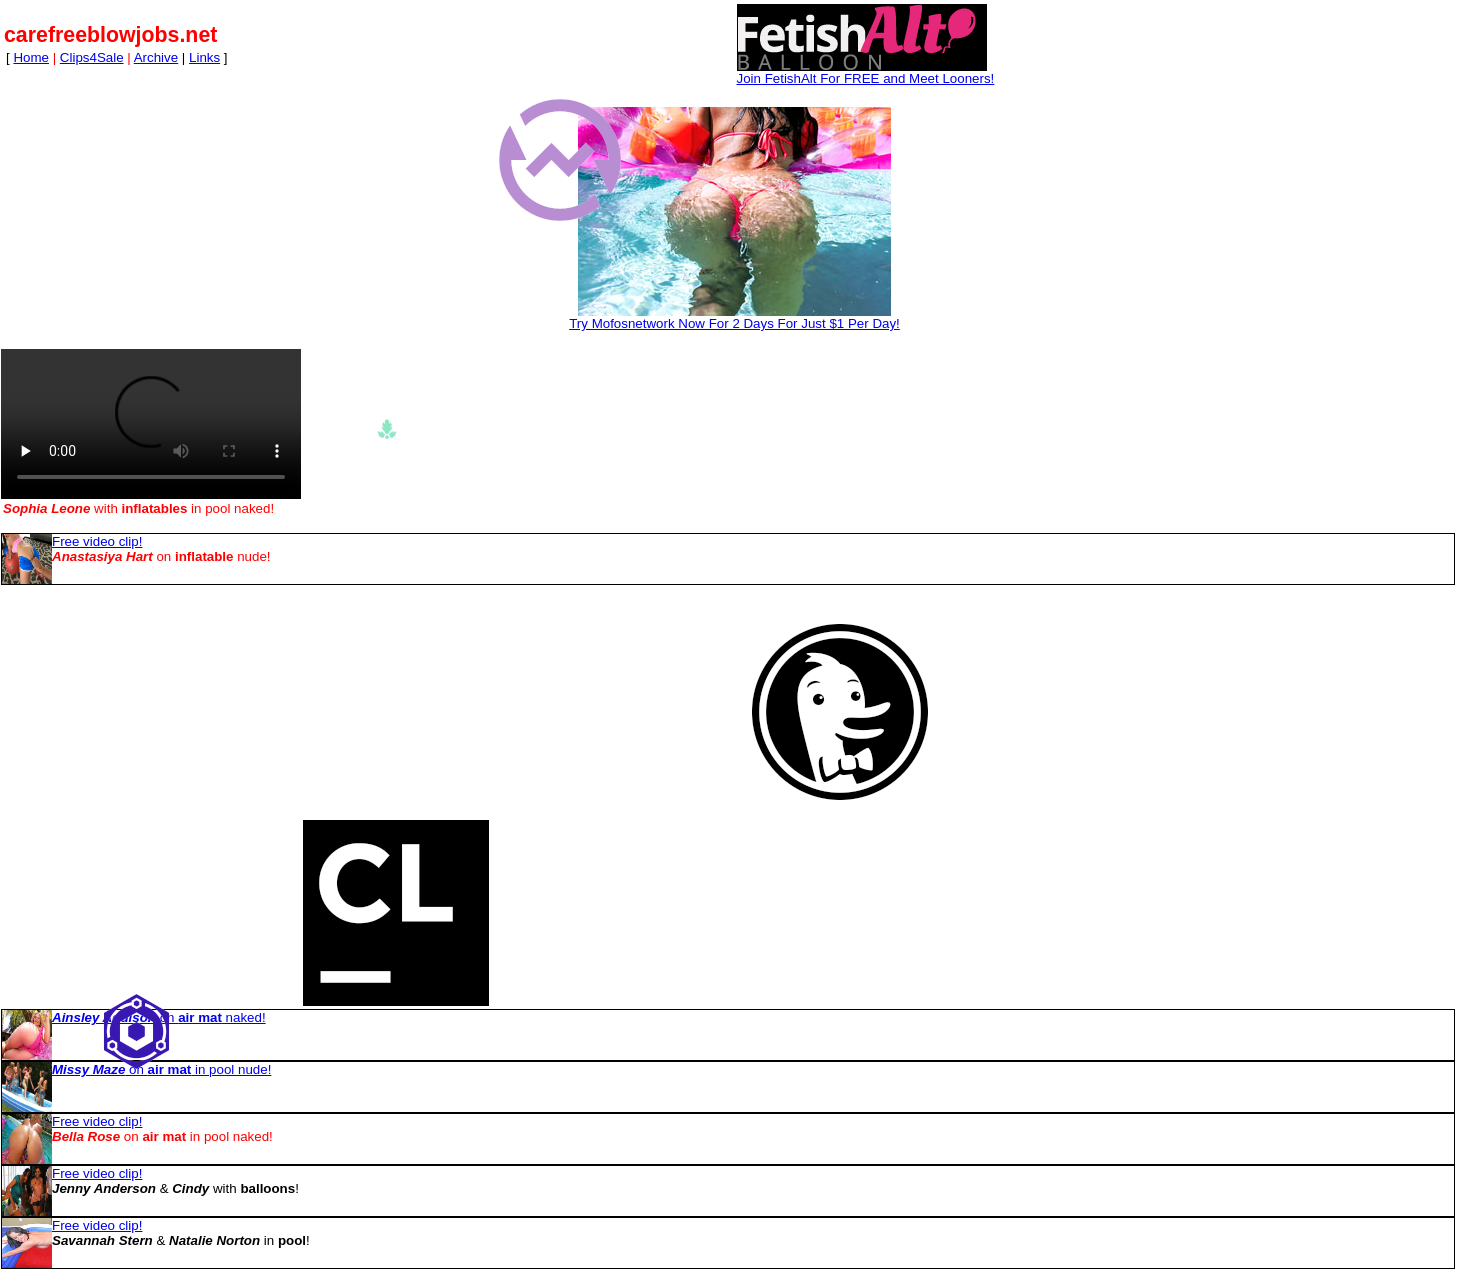 This screenshot has height=1269, width=1469. What do you see at coordinates (560, 160) in the screenshot?
I see `exchange or convert funds` at bounding box center [560, 160].